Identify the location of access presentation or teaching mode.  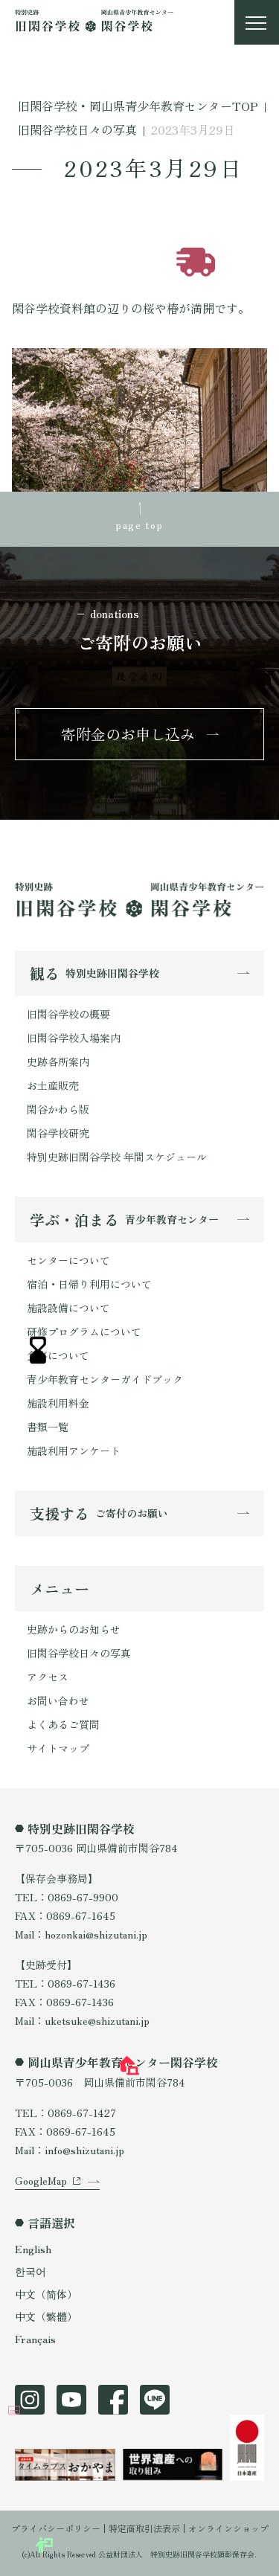
(44, 2545).